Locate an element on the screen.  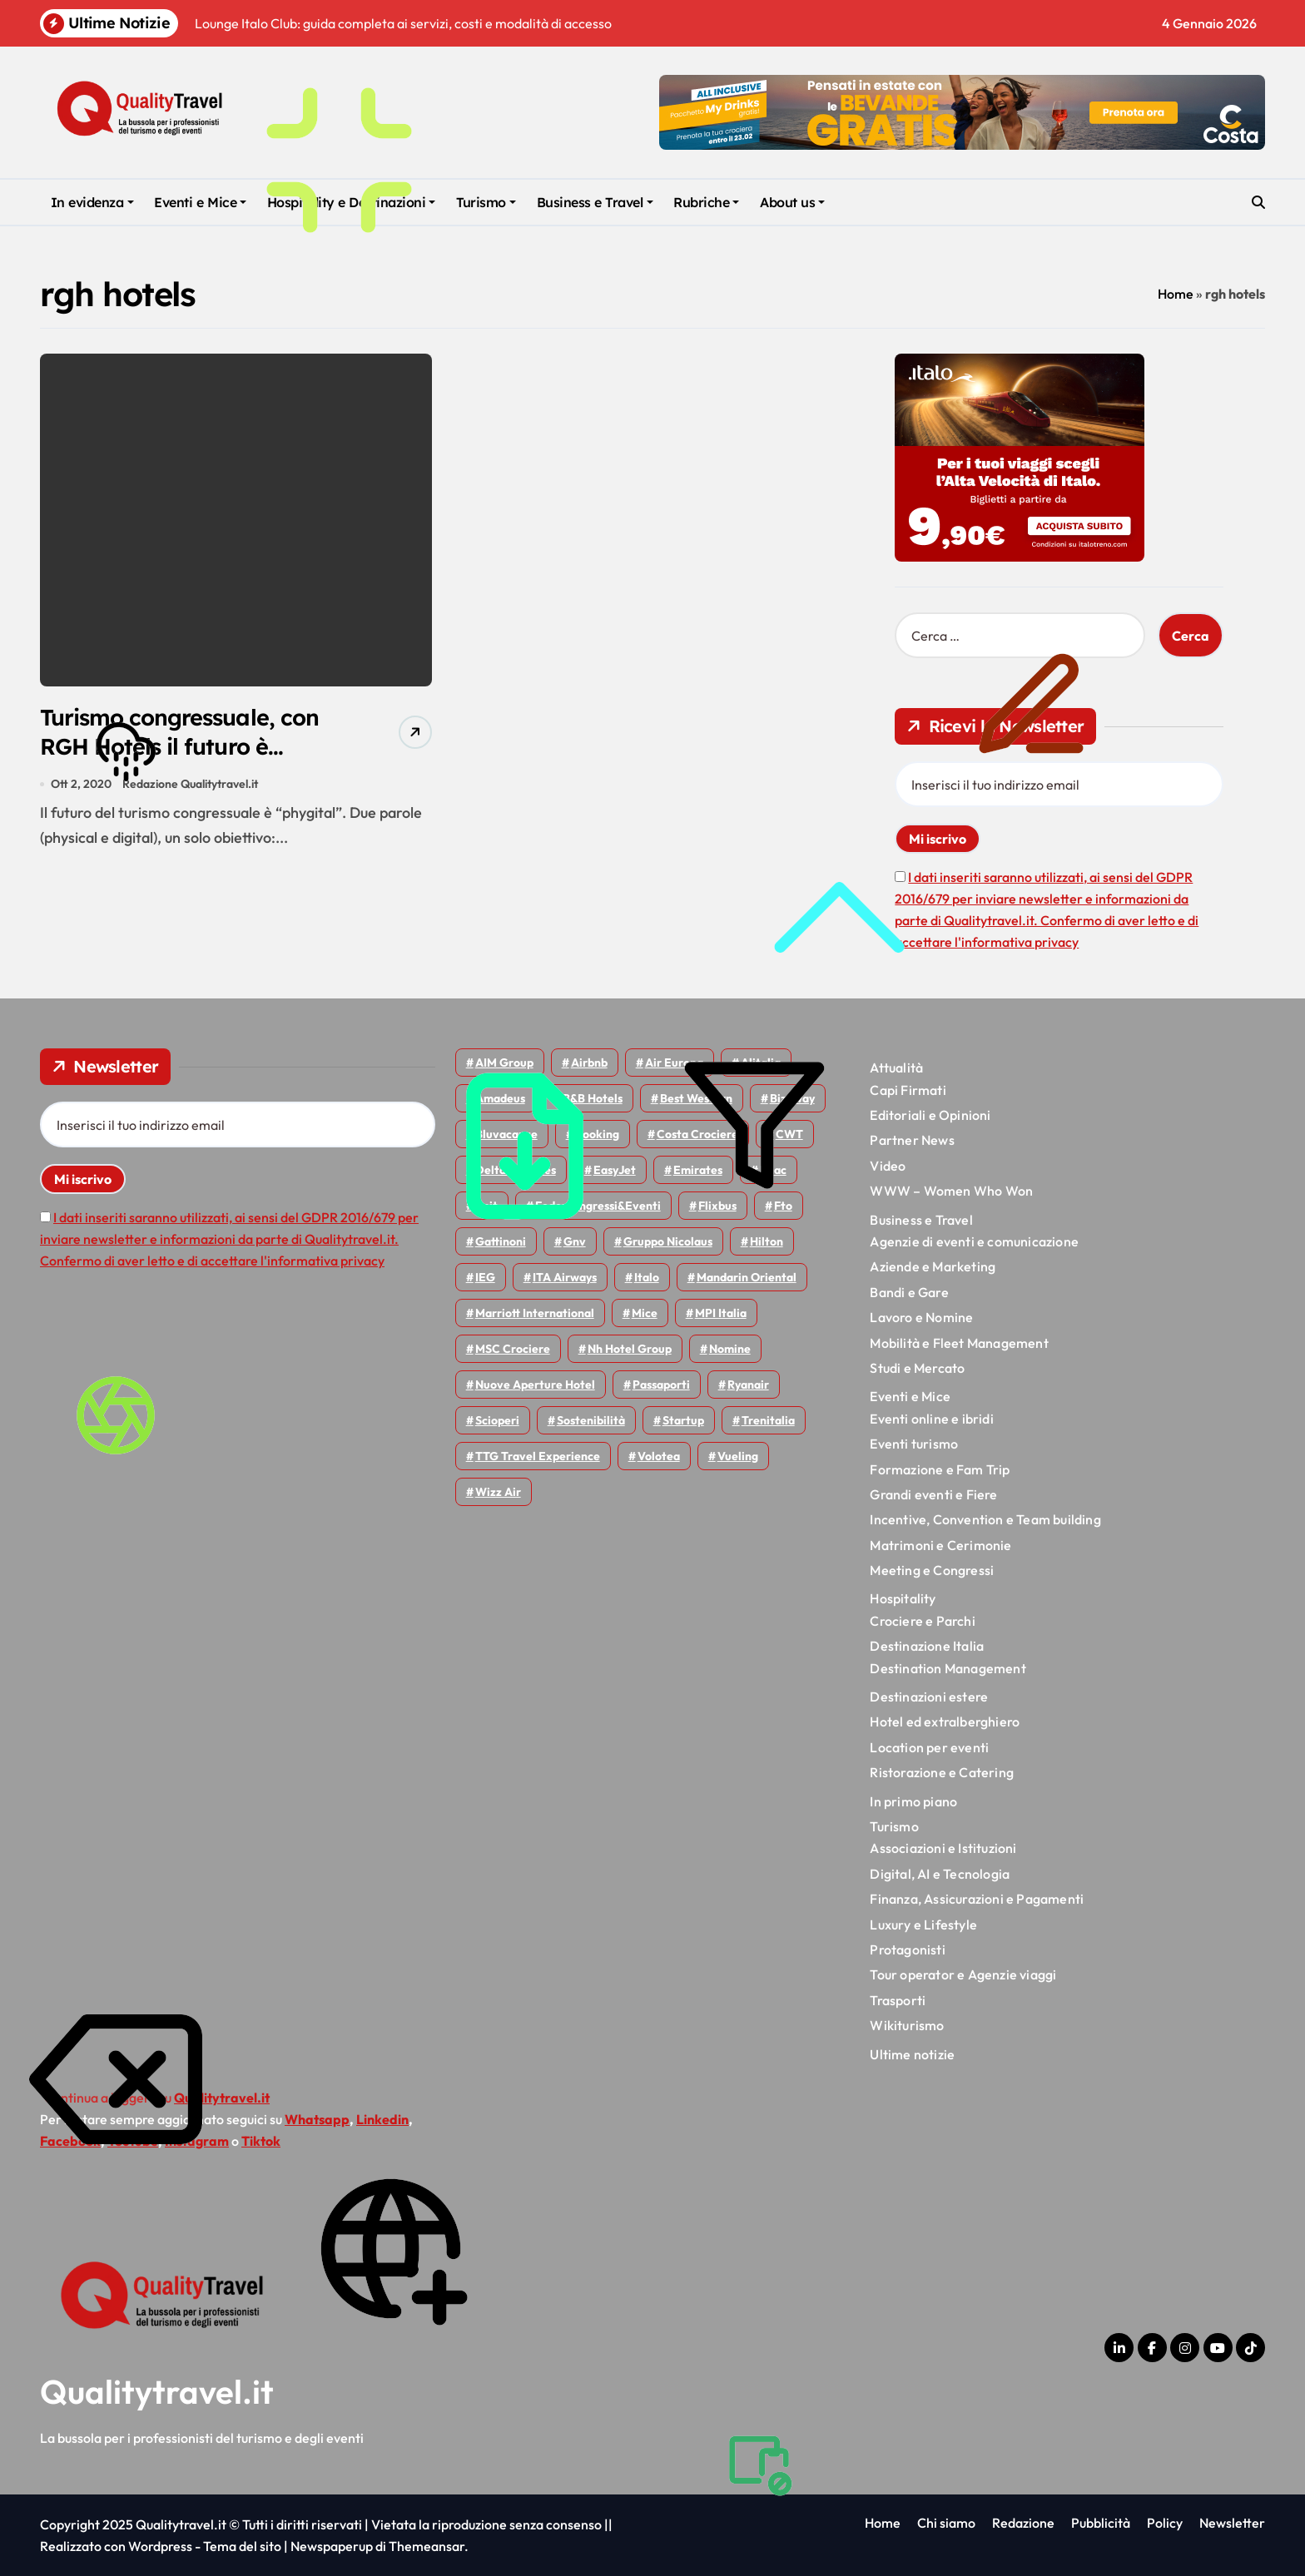
disconnect or unpair a device is located at coordinates (759, 2463).